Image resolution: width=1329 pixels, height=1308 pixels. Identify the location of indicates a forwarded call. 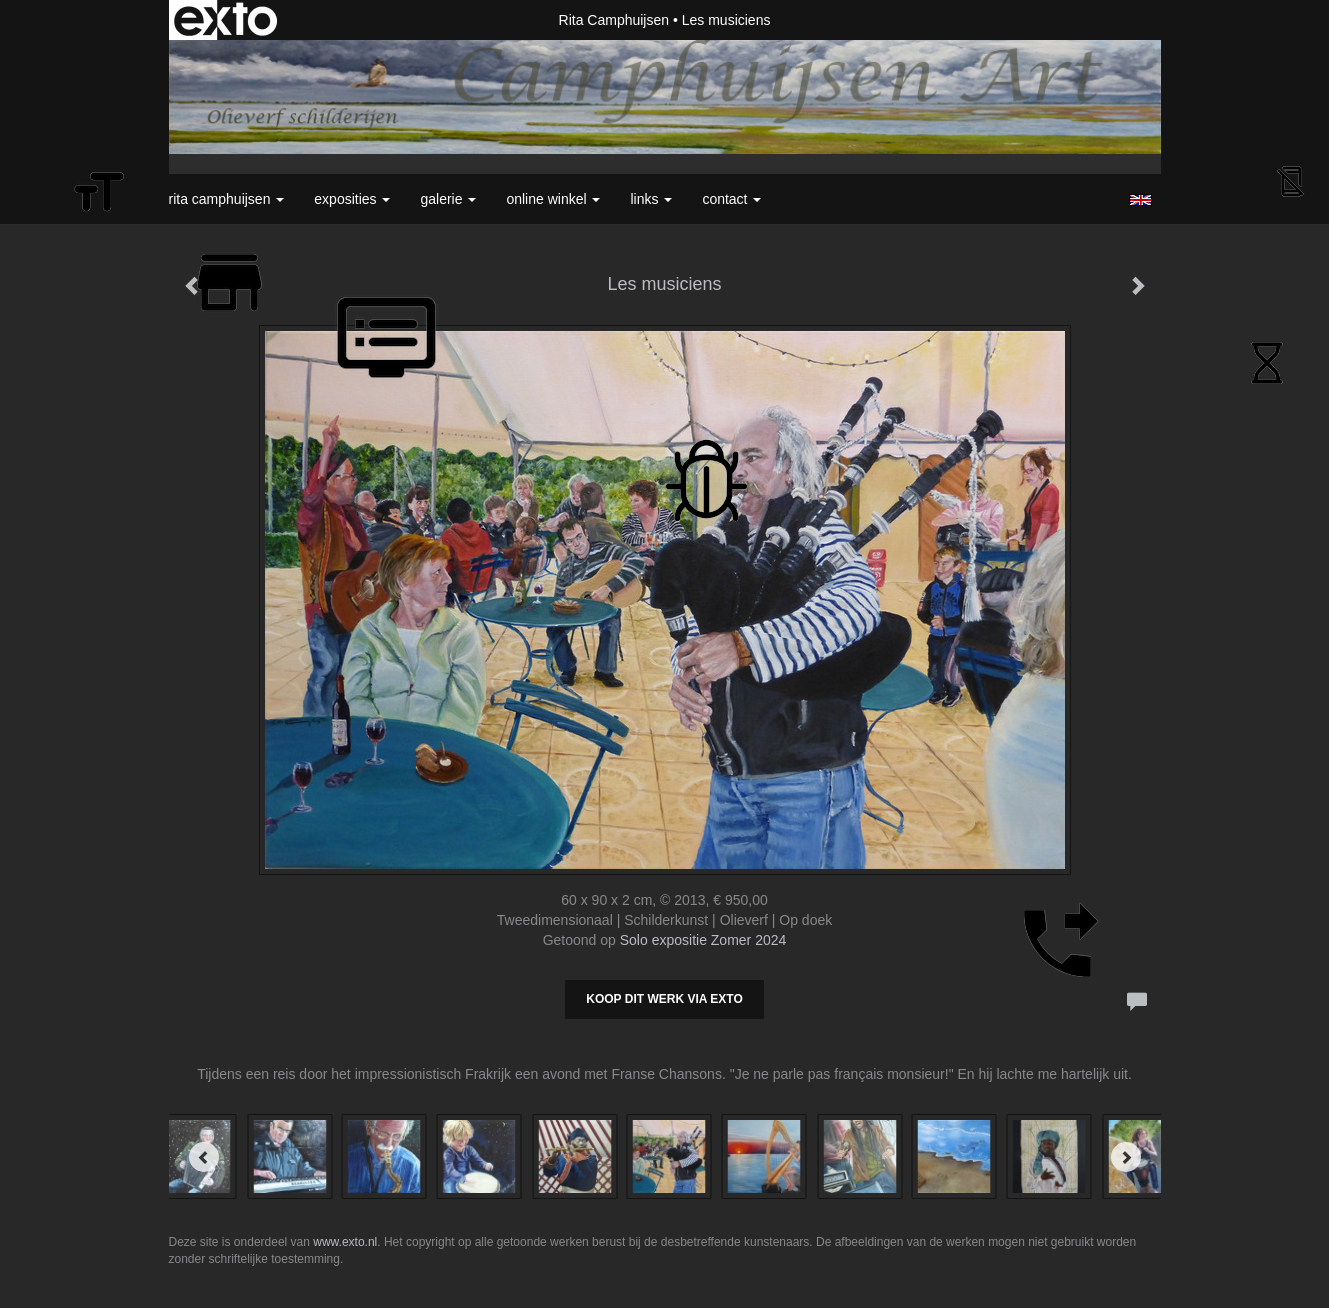
(1057, 943).